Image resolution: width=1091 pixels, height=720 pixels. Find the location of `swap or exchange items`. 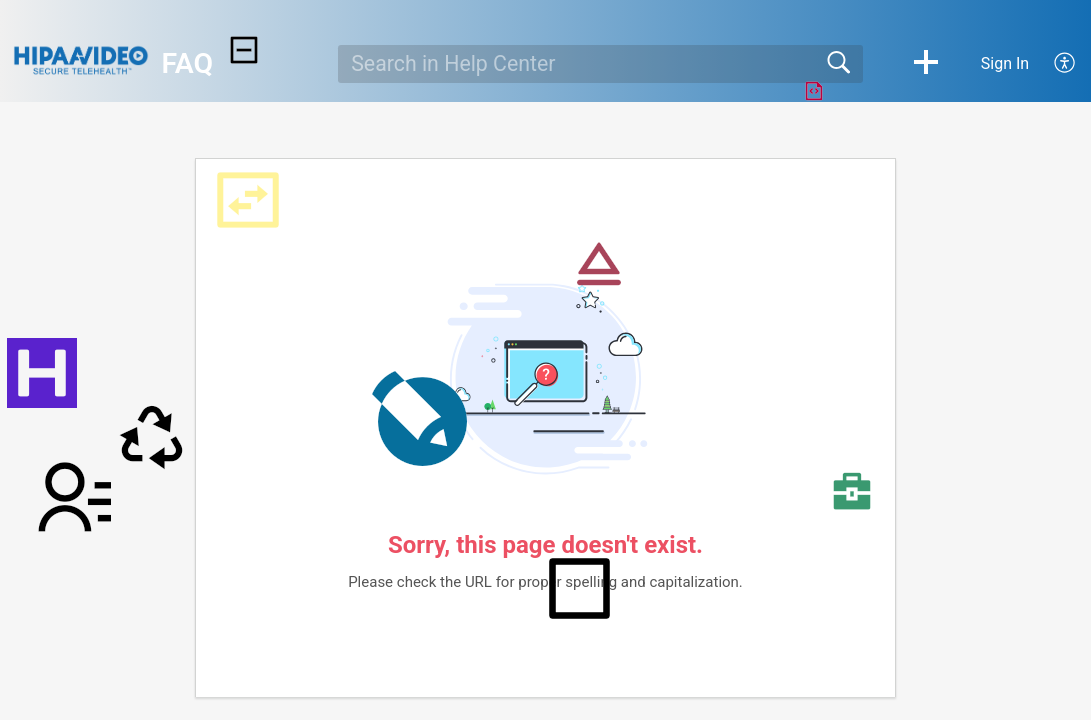

swap or exchange items is located at coordinates (248, 200).